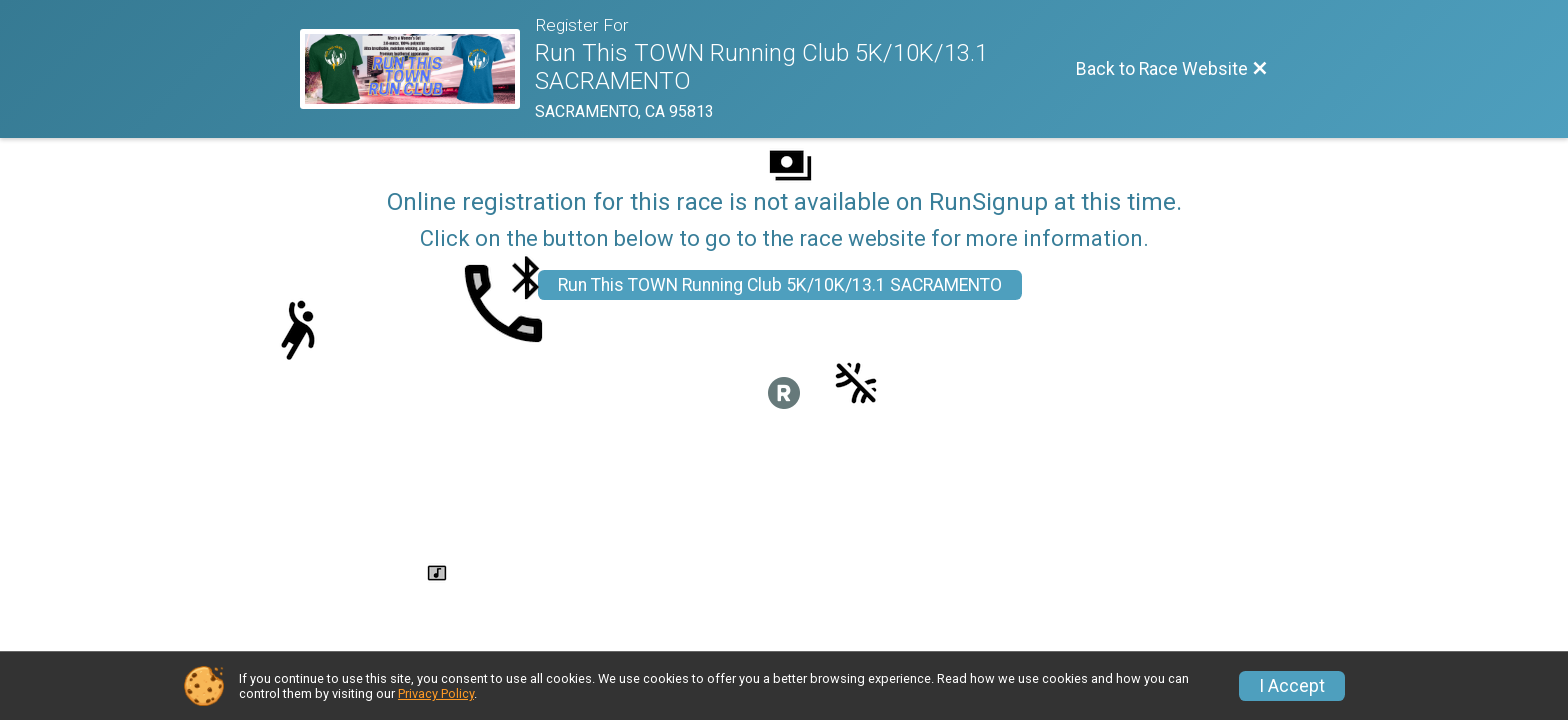 The image size is (1568, 720). What do you see at coordinates (856, 383) in the screenshot?
I see `disable light leak effects in photo editing` at bounding box center [856, 383].